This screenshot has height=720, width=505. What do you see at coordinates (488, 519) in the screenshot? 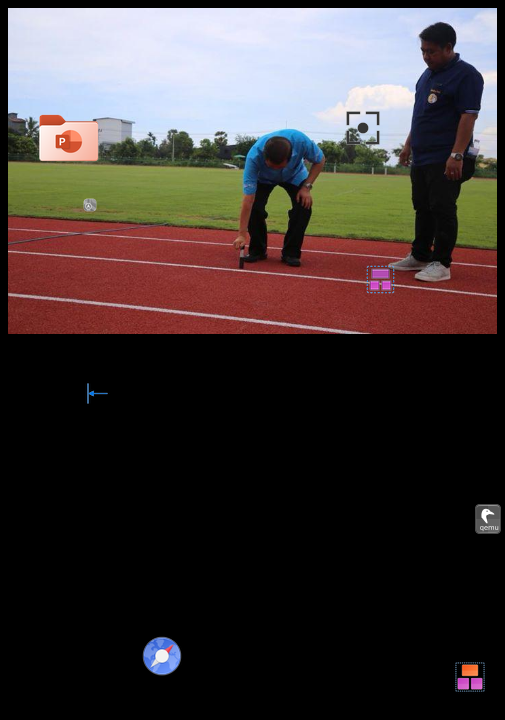
I see `qemu virtual disk image file` at bounding box center [488, 519].